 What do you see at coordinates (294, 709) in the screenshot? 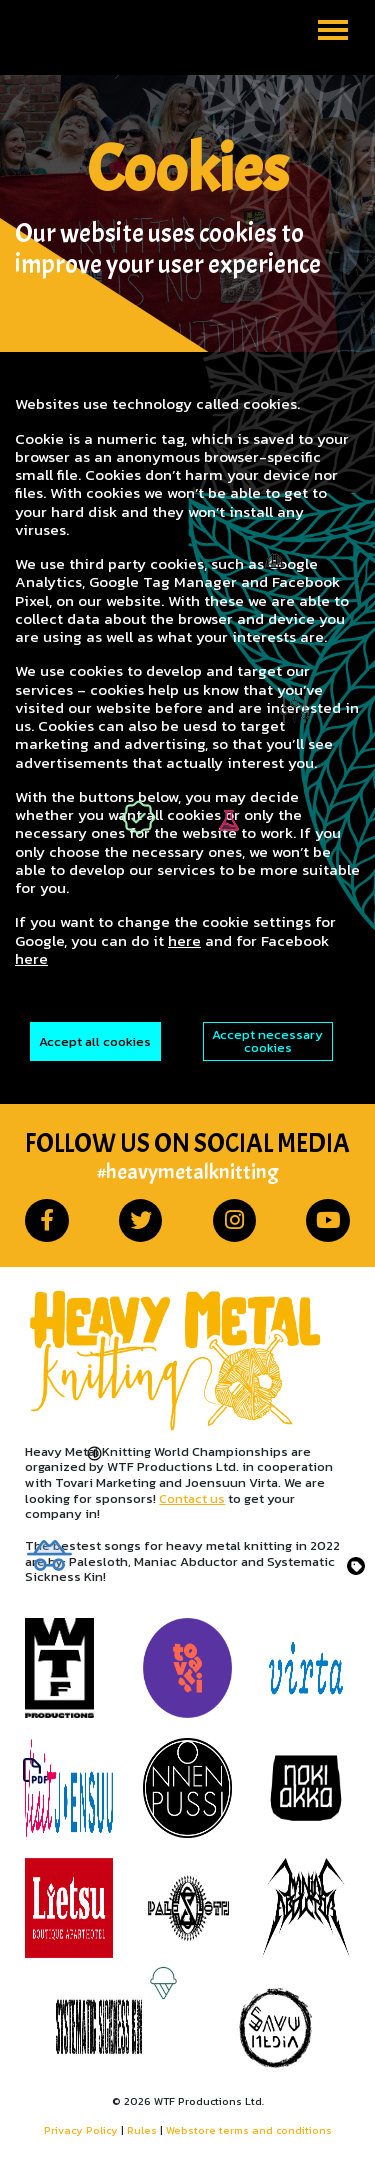
I see `adjust settings or preferences` at bounding box center [294, 709].